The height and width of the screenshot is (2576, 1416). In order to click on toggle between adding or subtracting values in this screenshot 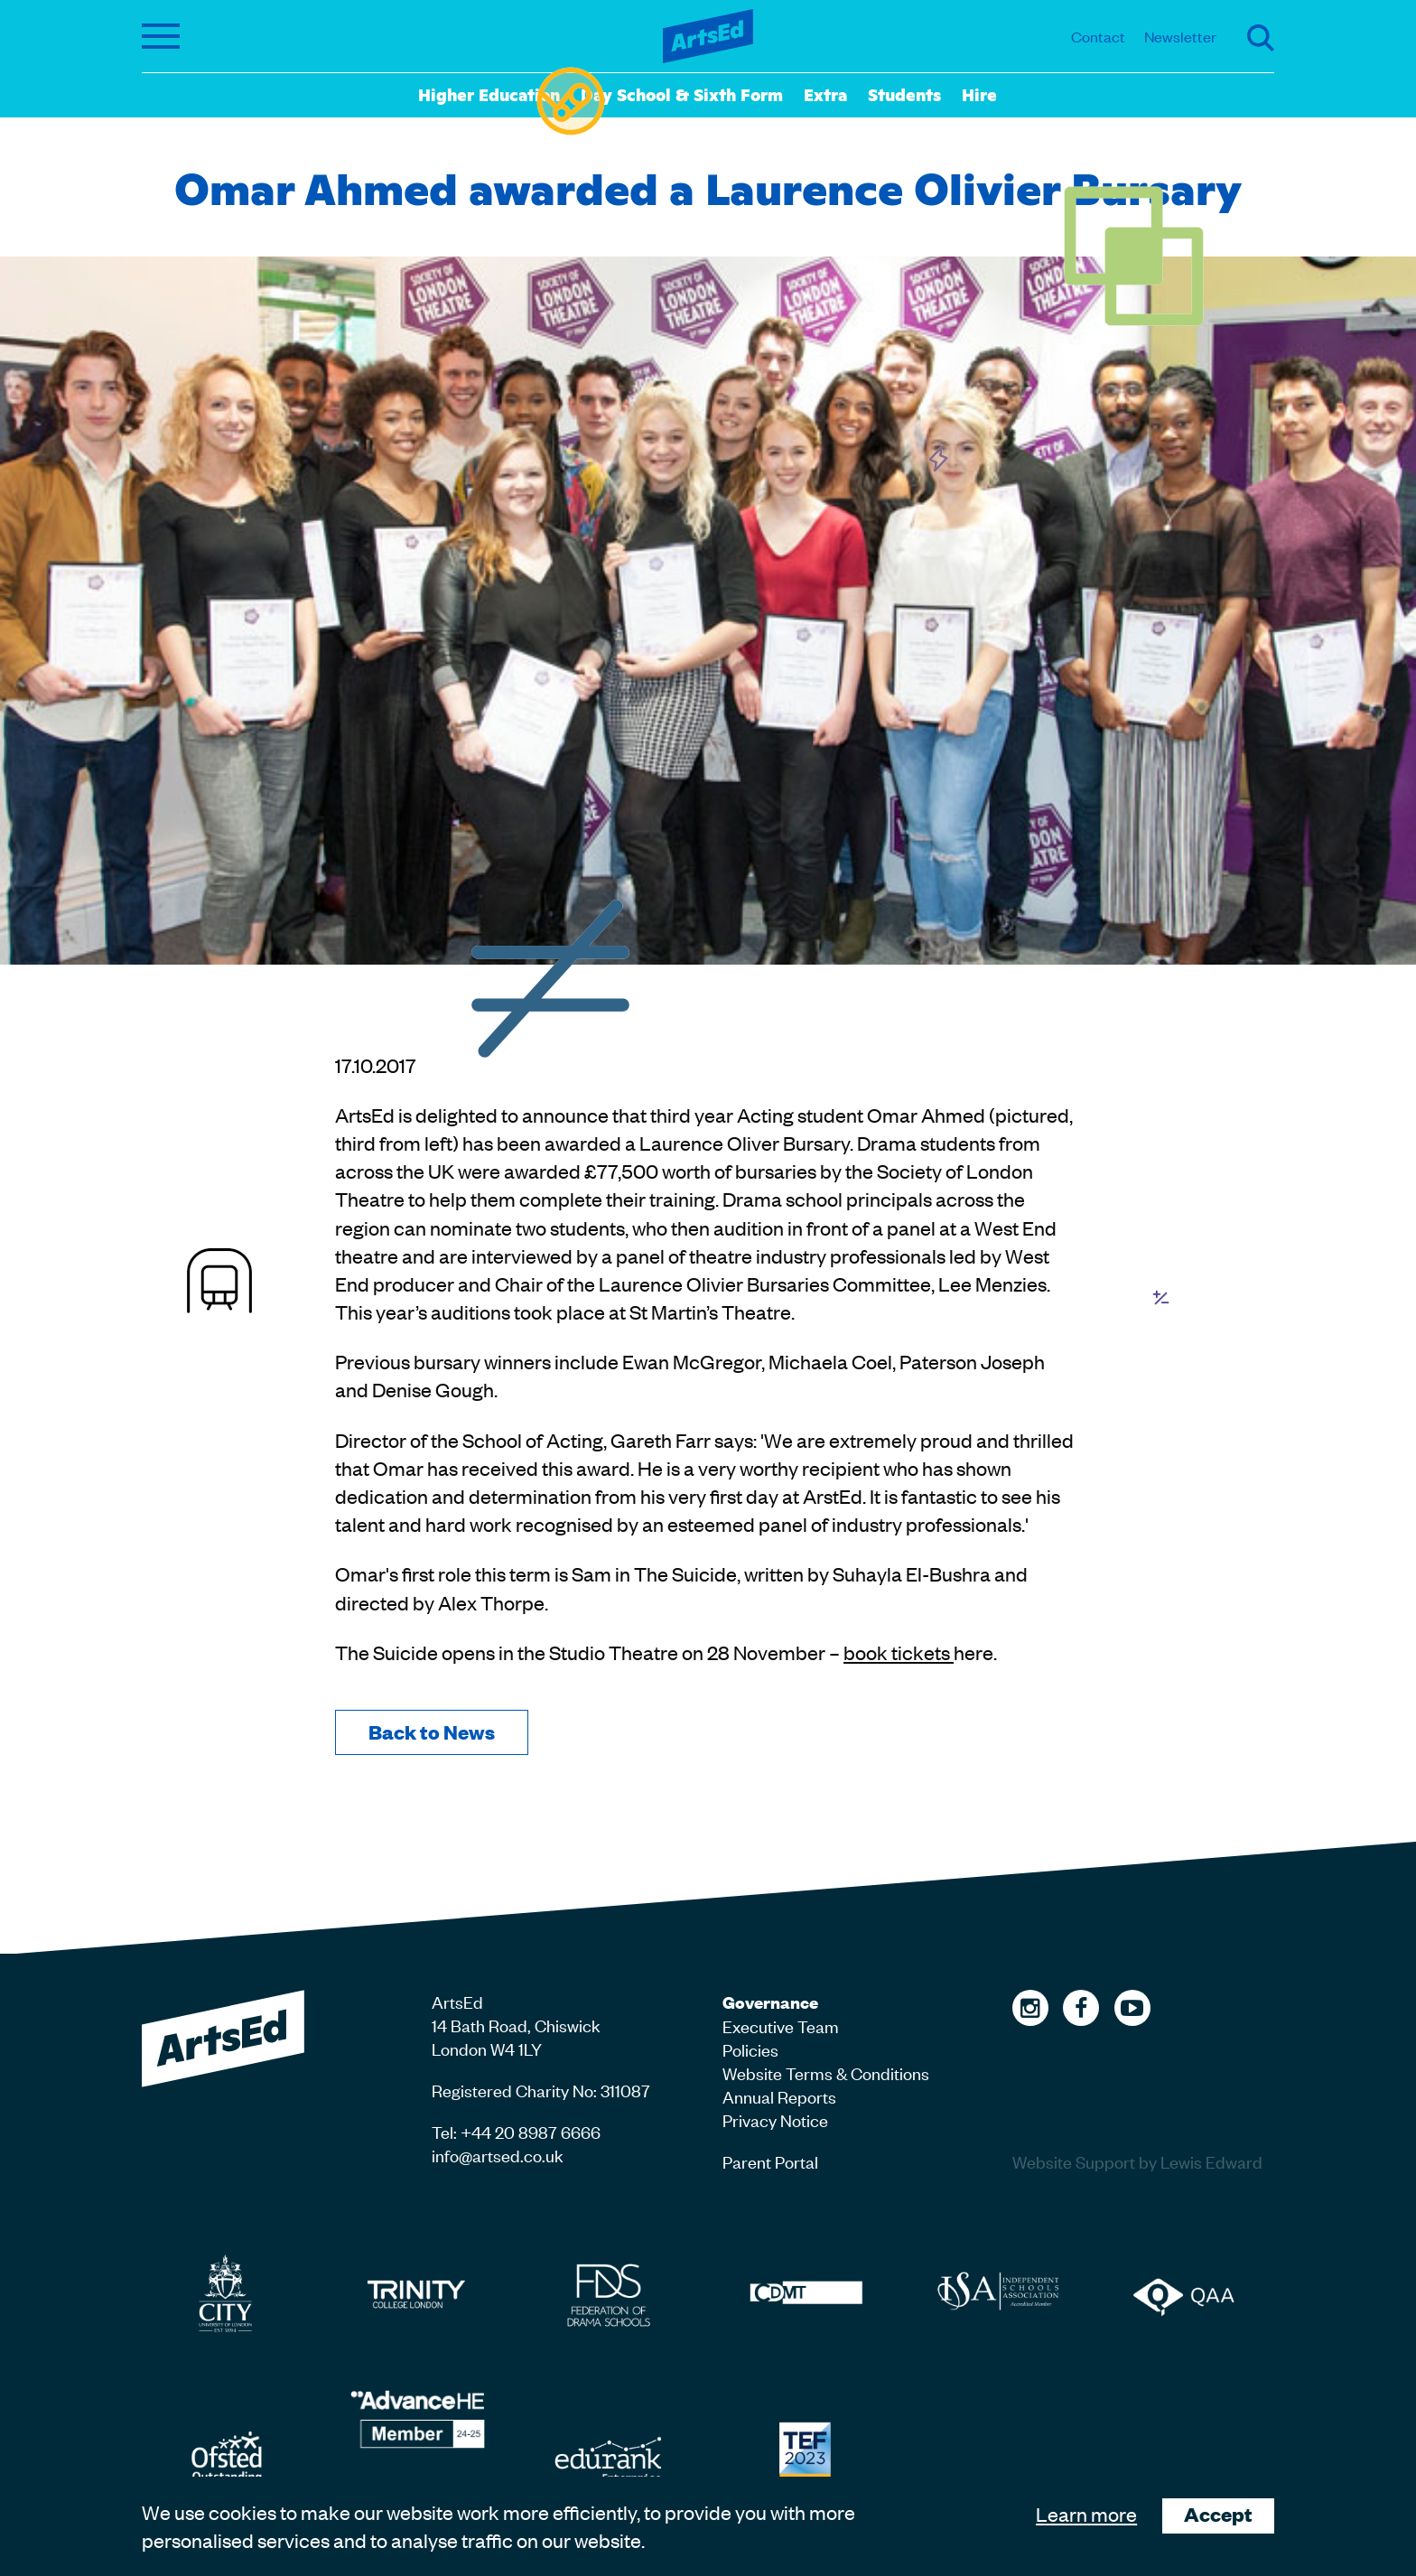, I will do `click(1160, 1298)`.